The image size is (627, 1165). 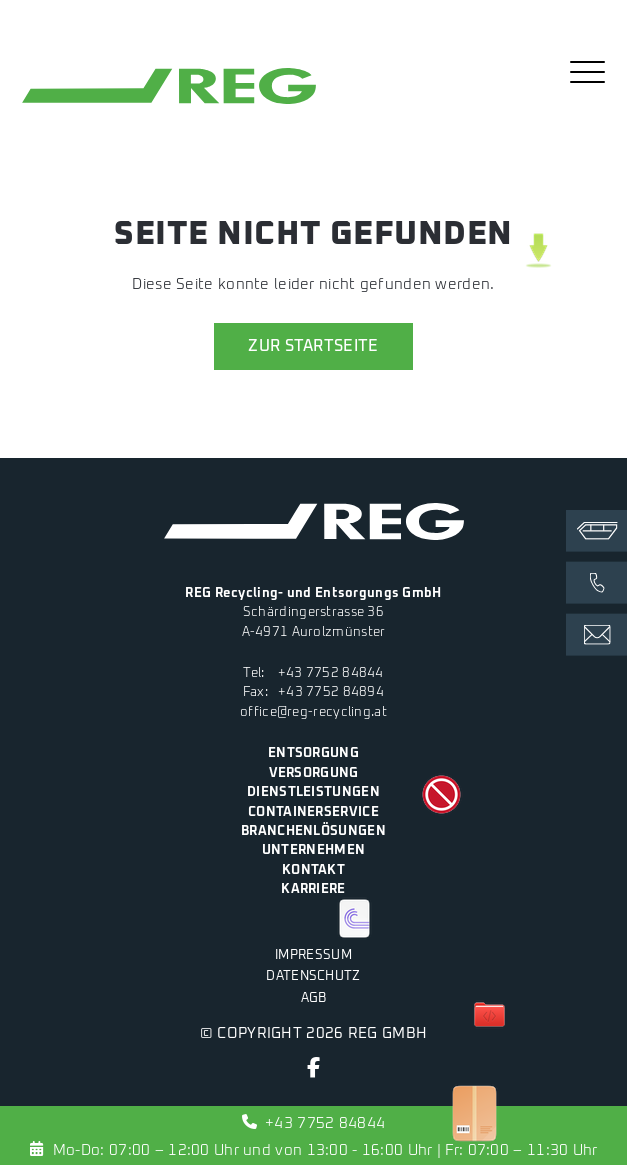 What do you see at coordinates (538, 248) in the screenshot?
I see `save file to disk` at bounding box center [538, 248].